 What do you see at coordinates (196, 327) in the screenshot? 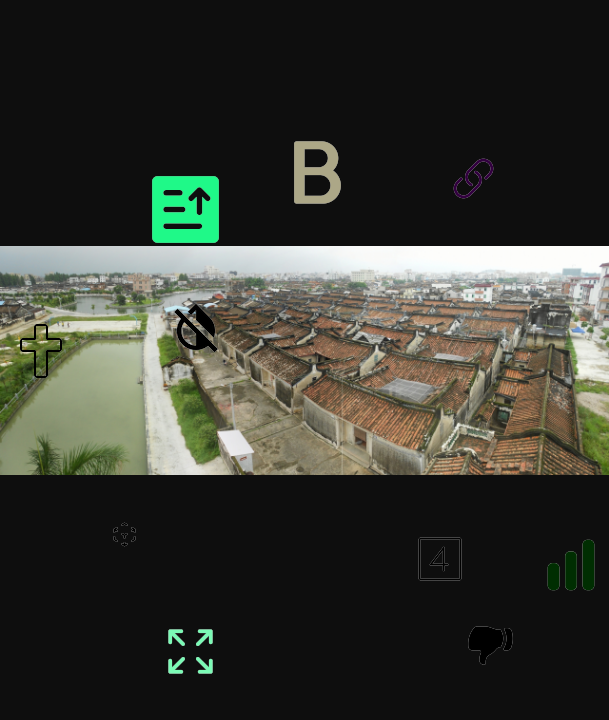
I see `disable color inversion mode` at bounding box center [196, 327].